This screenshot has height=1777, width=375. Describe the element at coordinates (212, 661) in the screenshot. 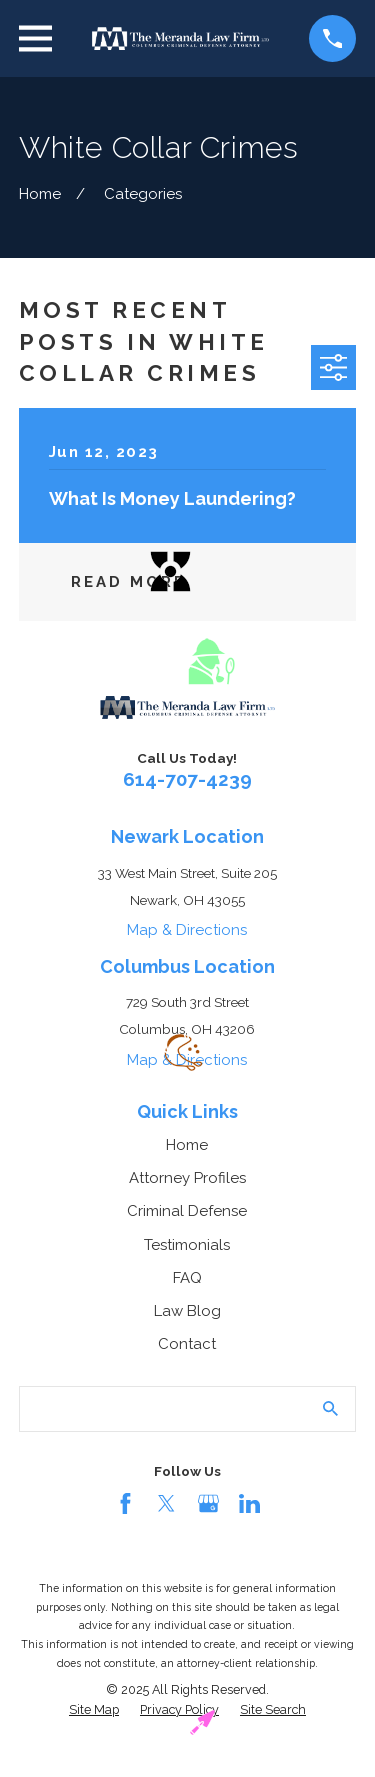

I see `search or investigate content` at that location.